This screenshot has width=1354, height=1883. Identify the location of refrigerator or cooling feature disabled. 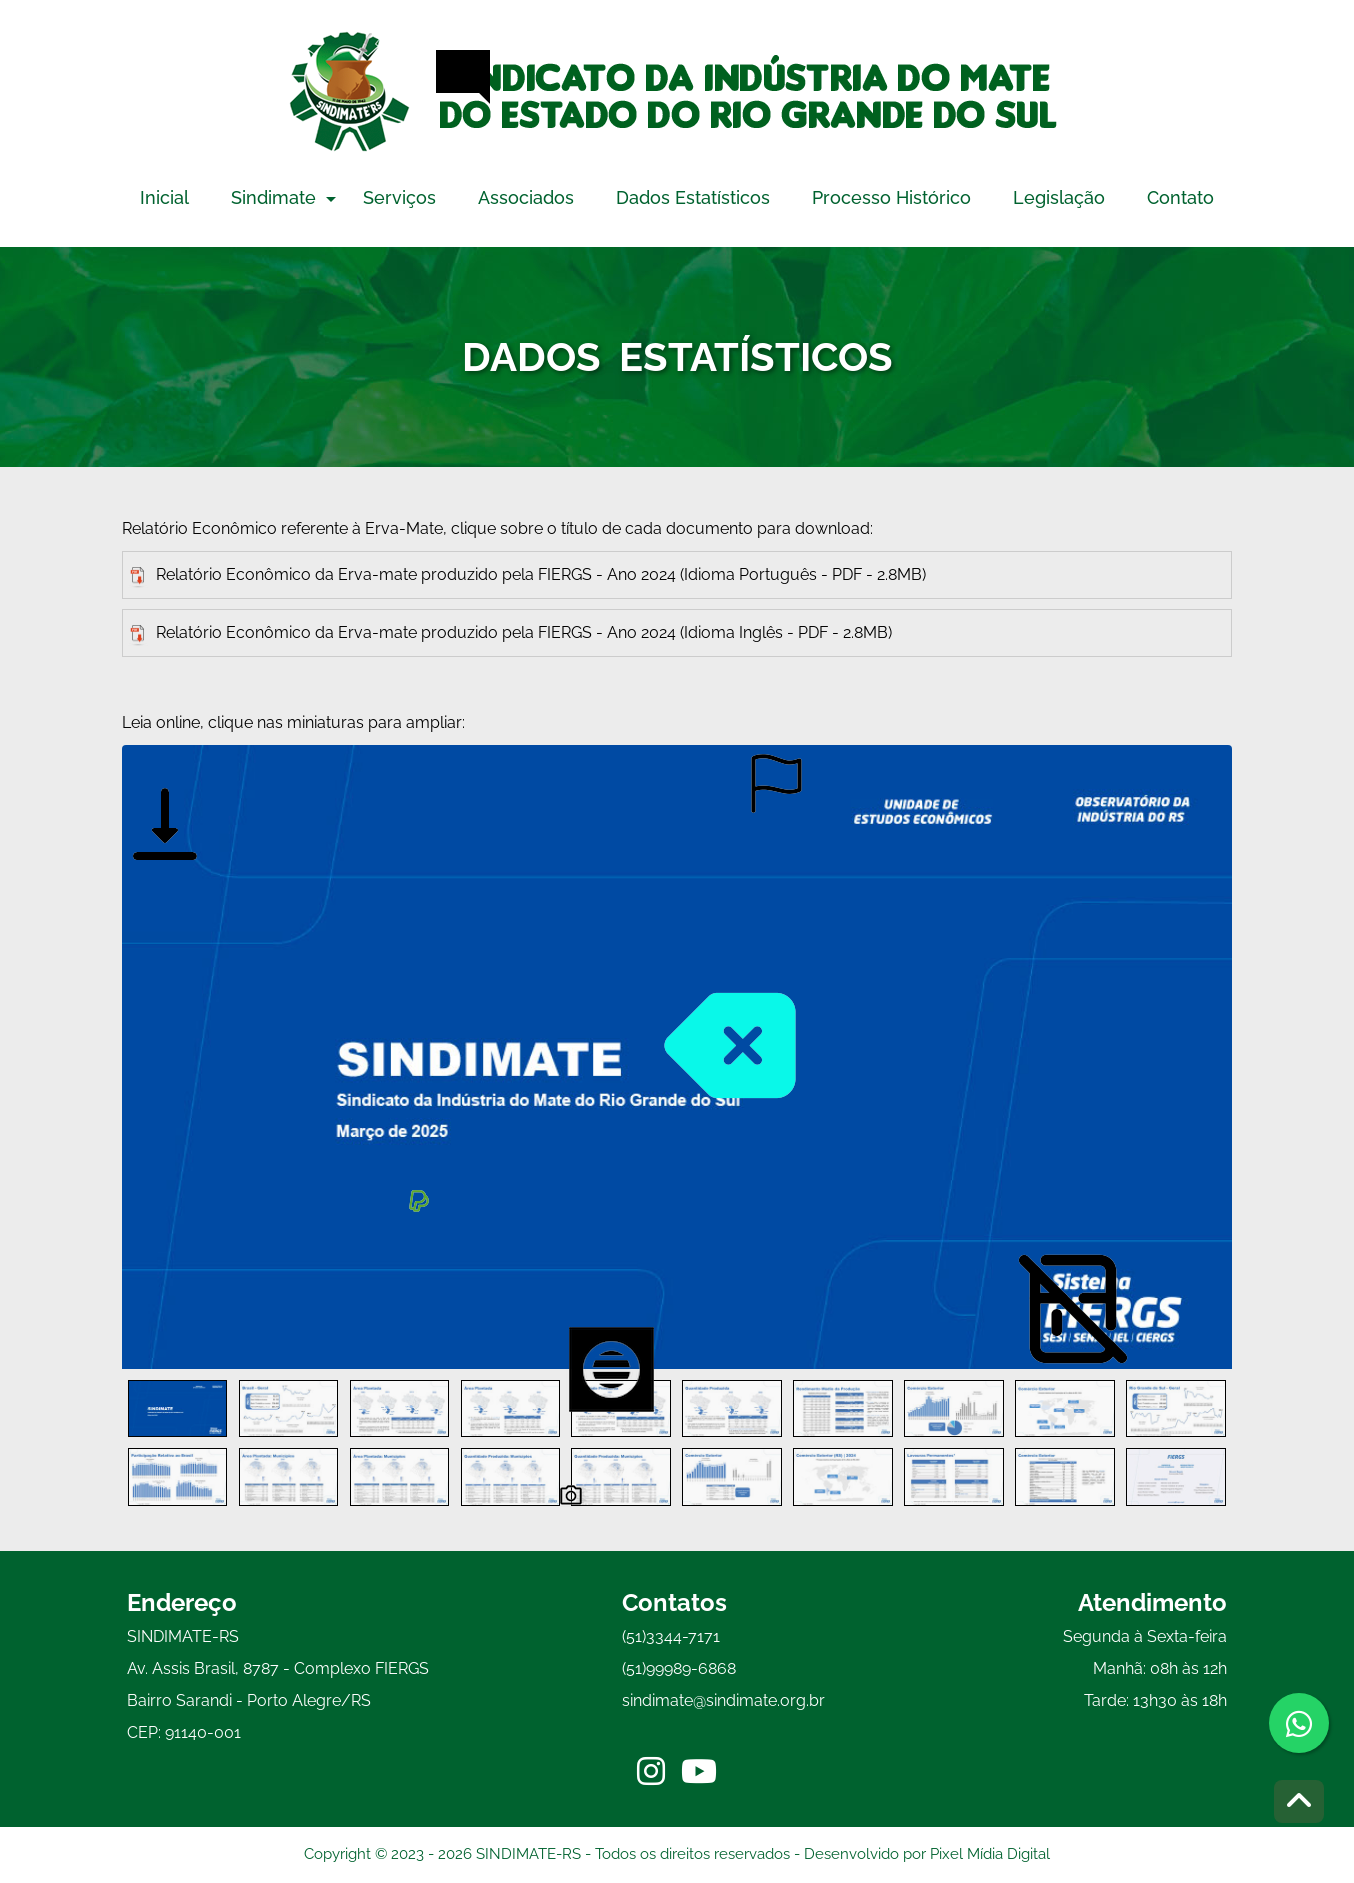
(1073, 1309).